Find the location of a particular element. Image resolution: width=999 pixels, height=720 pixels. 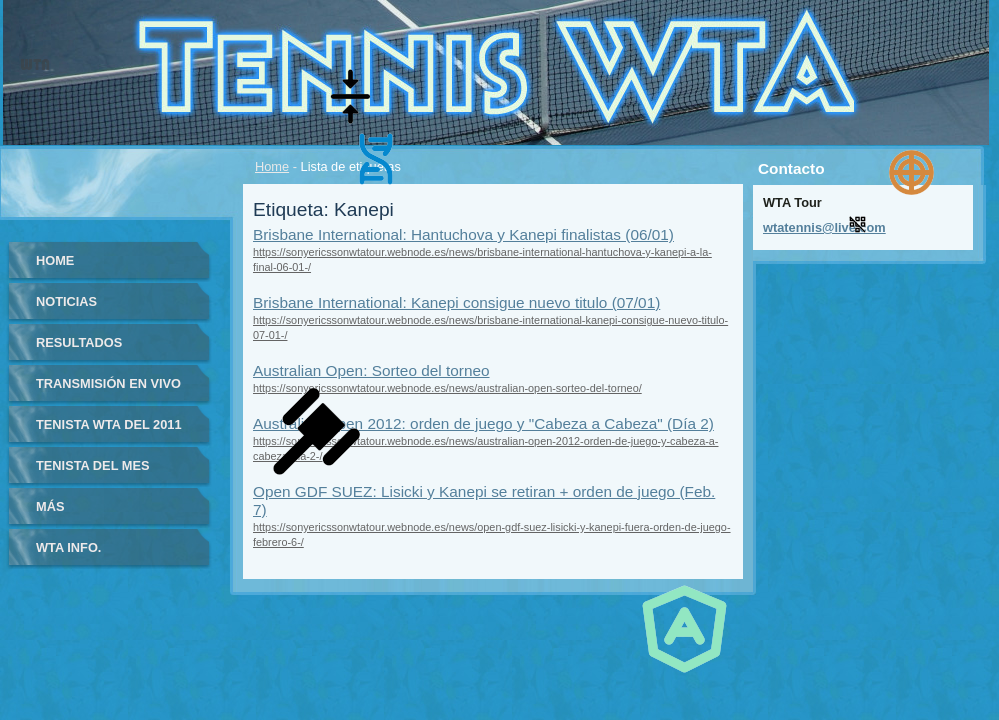

Angular framework logo is located at coordinates (684, 627).